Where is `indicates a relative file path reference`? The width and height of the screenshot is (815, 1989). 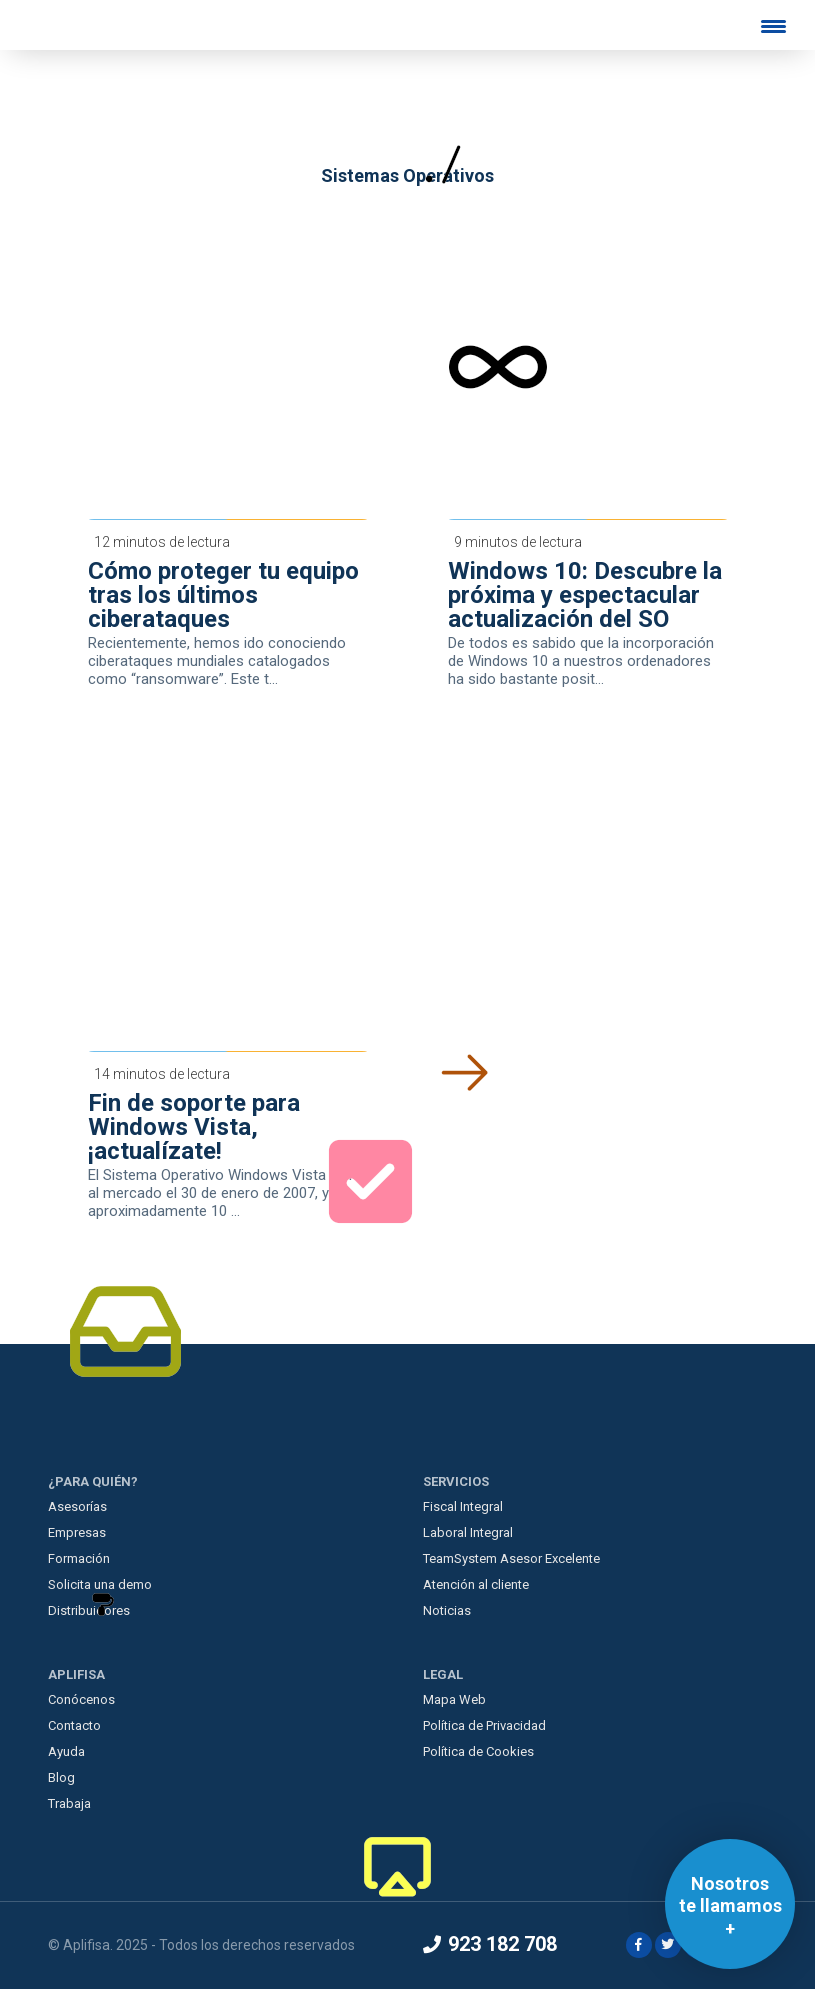
indicates a relative file path reference is located at coordinates (443, 164).